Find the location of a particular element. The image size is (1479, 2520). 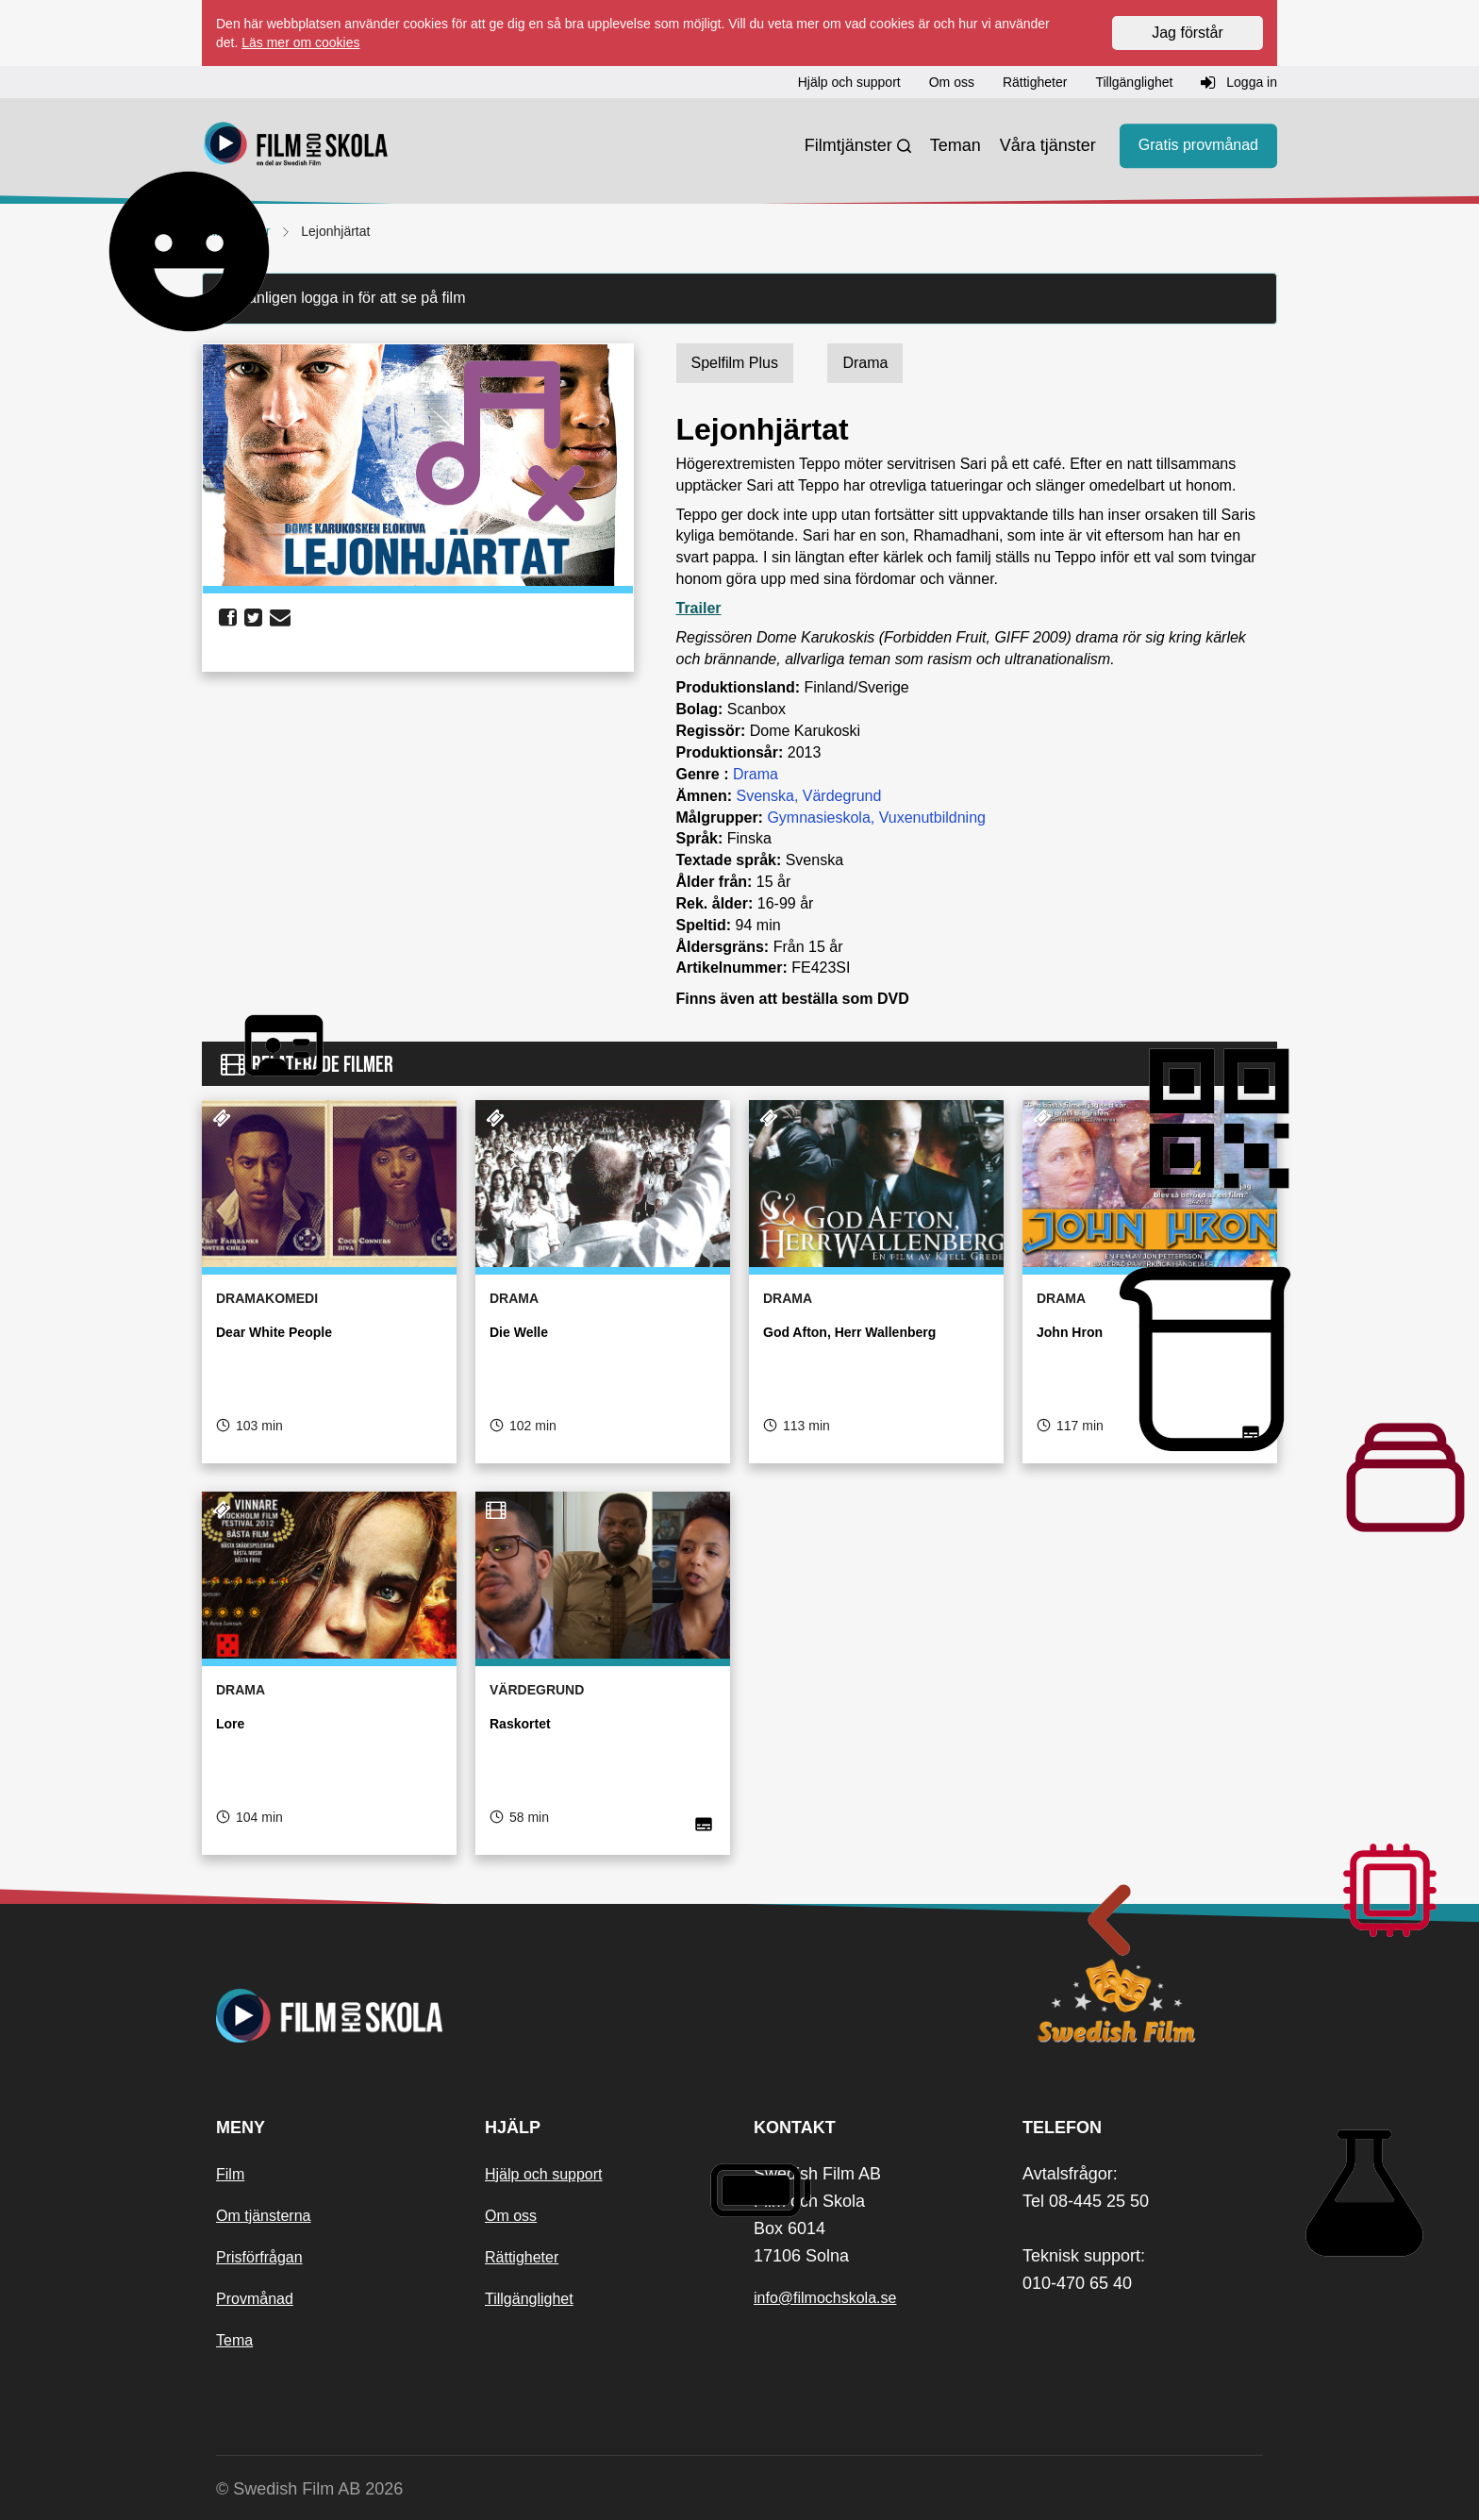

view stacked layers or cards is located at coordinates (1405, 1477).